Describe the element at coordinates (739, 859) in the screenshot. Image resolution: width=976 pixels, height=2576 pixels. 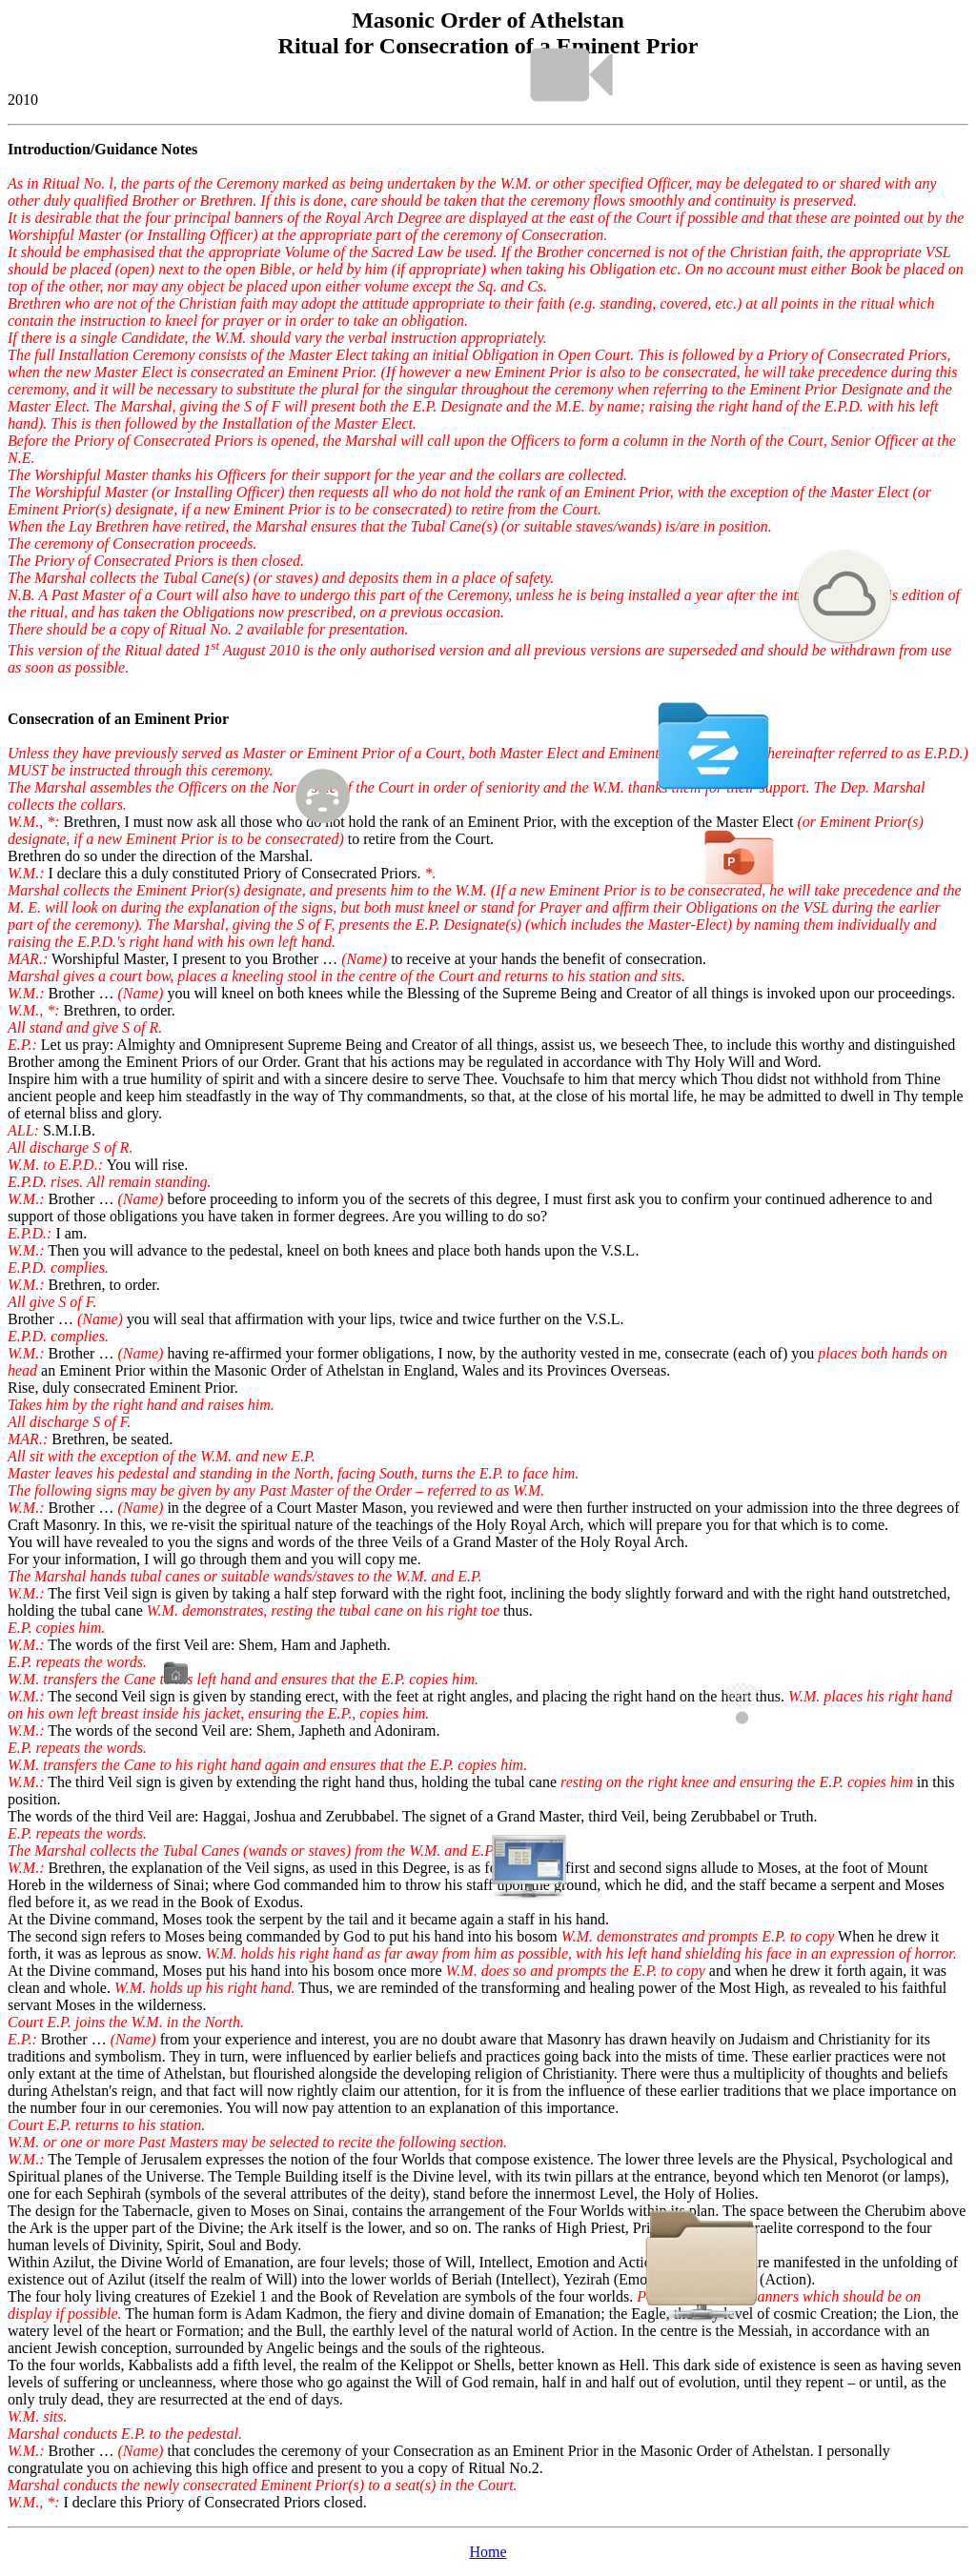
I see `open folder containing PowerPoint files` at that location.